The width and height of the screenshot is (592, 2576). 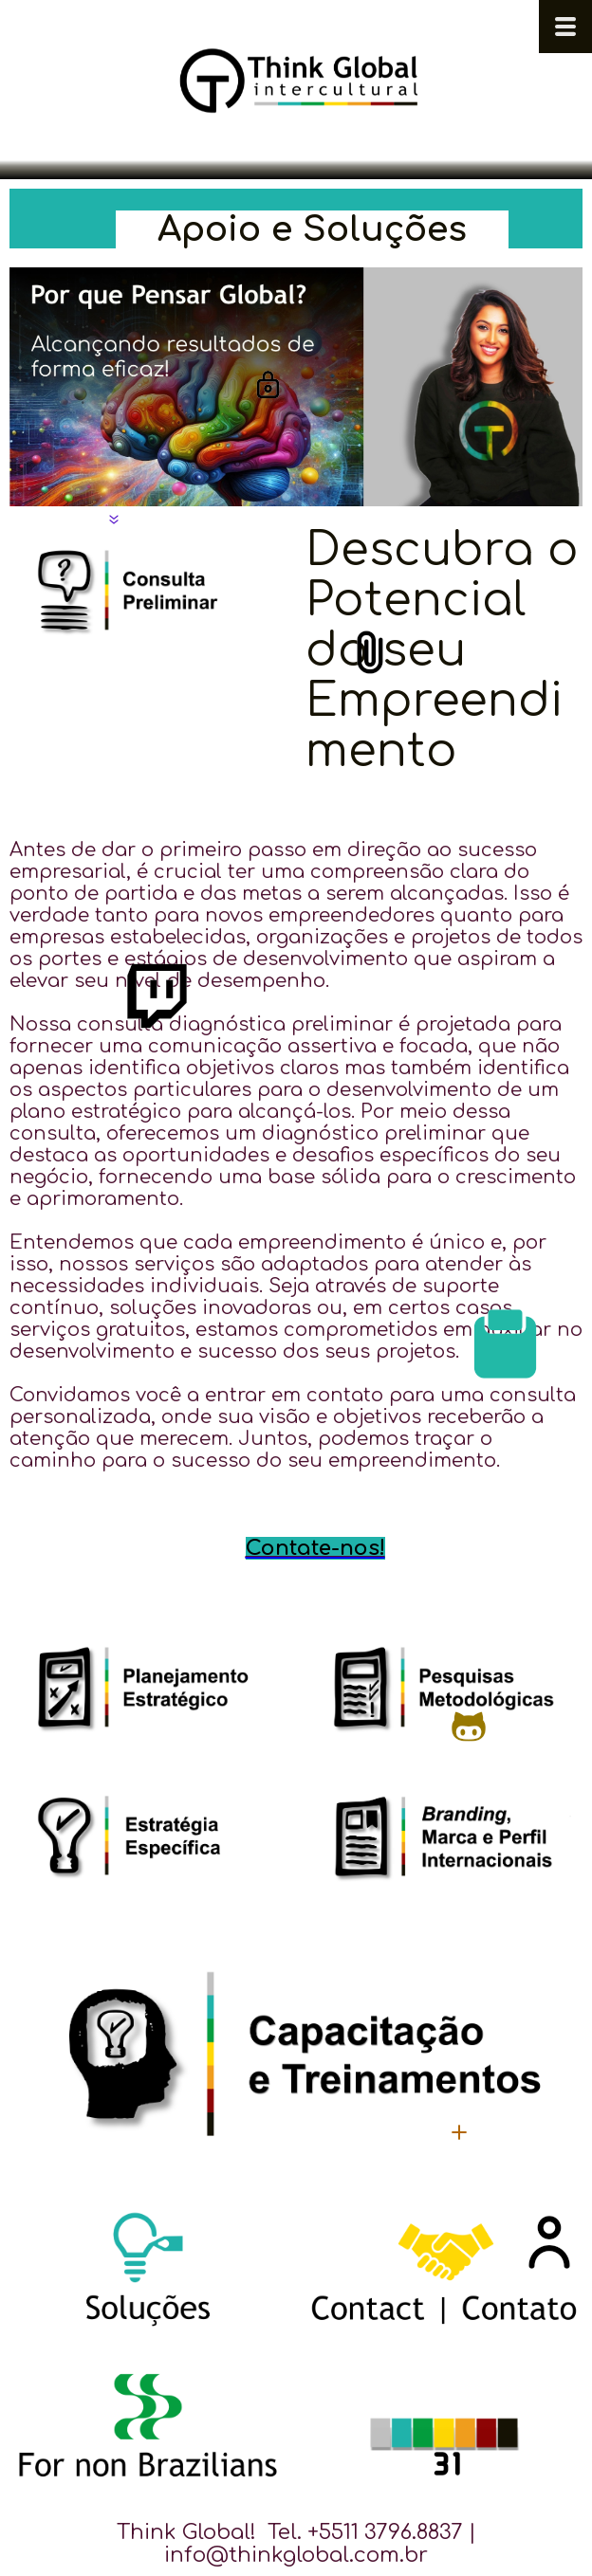 I want to click on attach a file to your message, so click(x=370, y=652).